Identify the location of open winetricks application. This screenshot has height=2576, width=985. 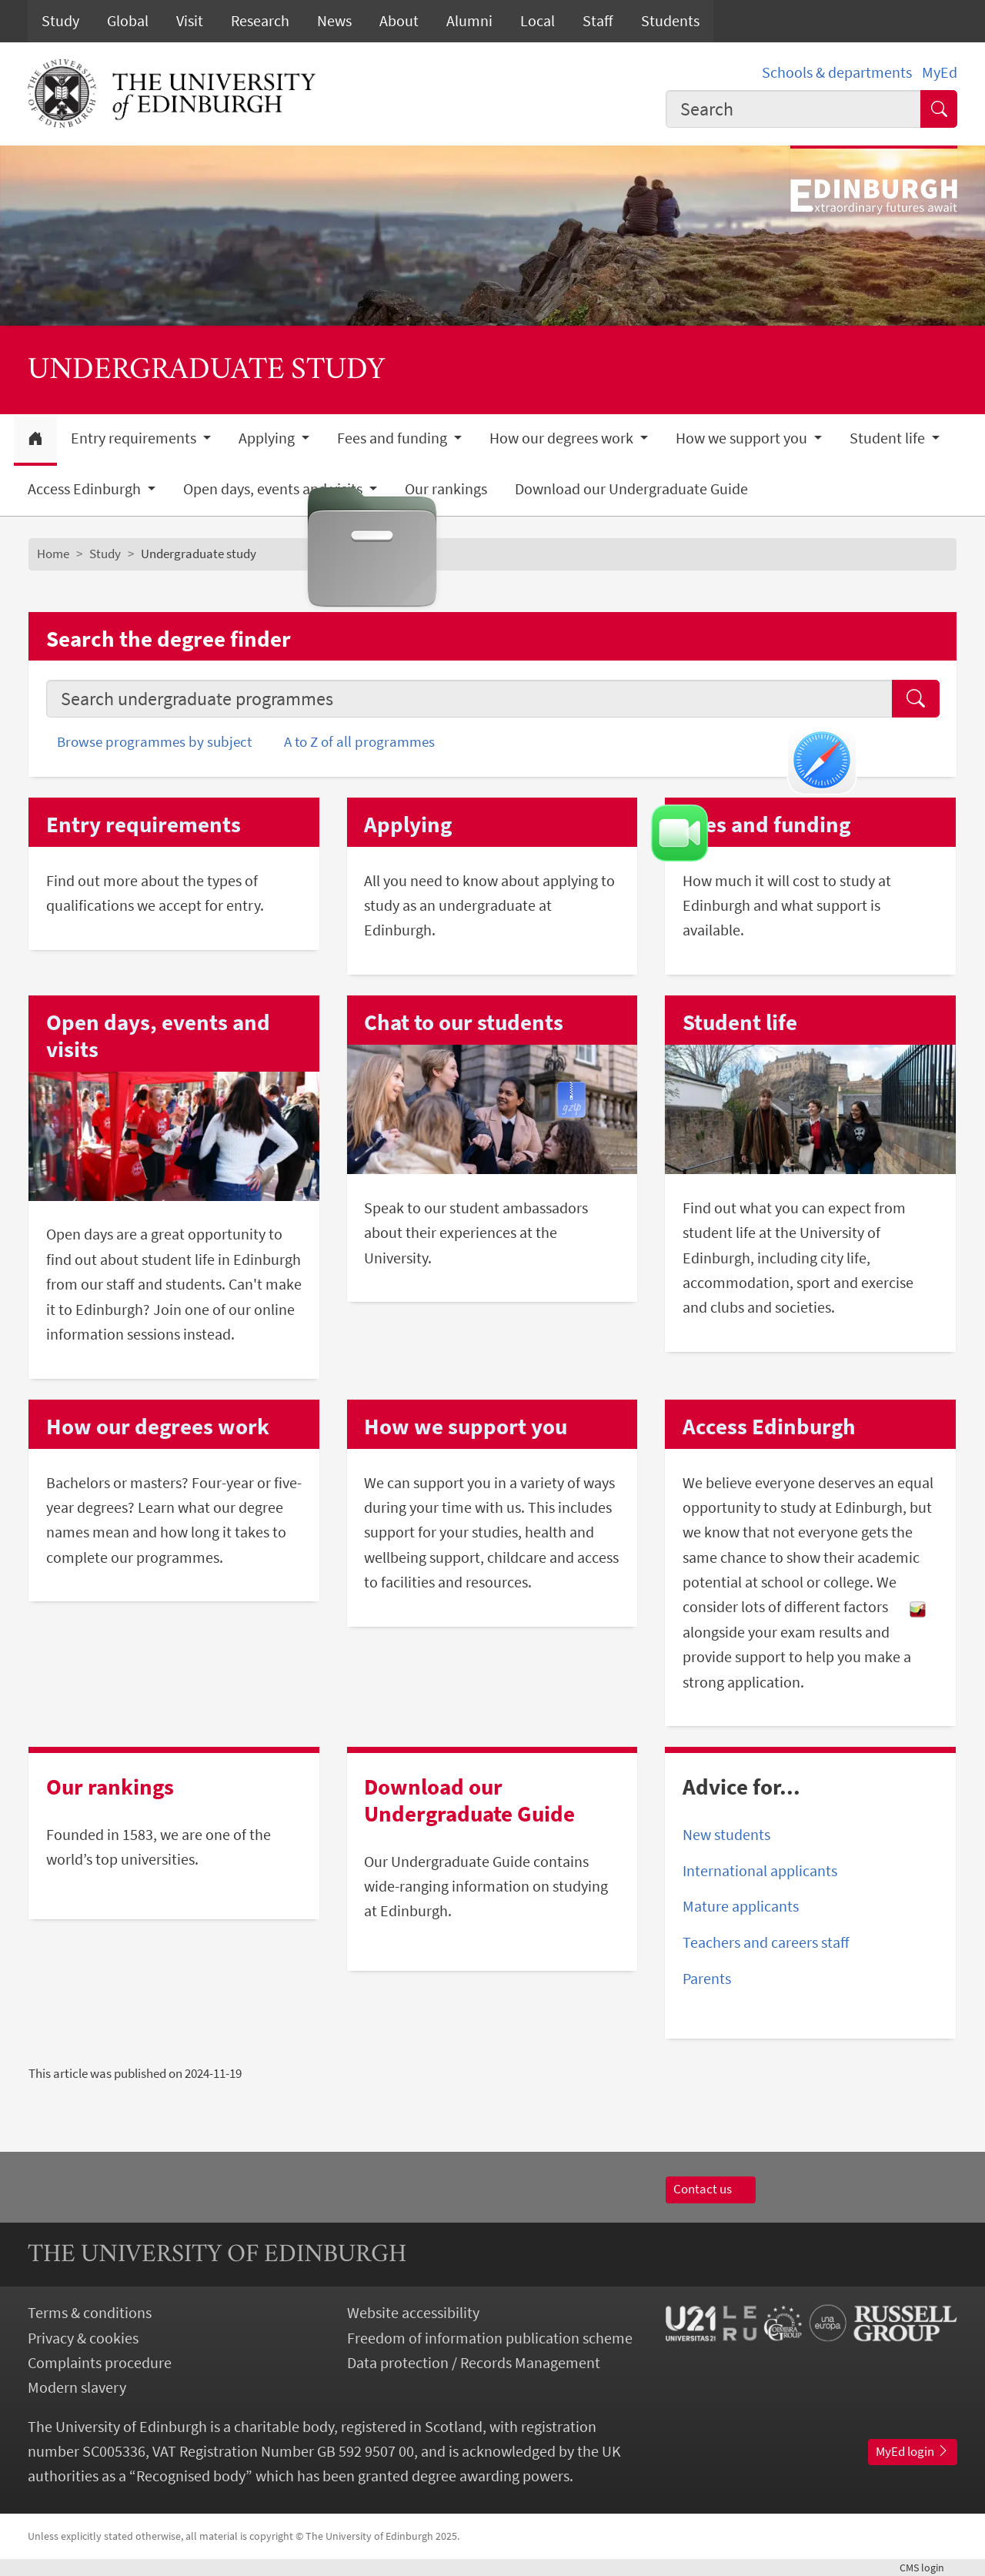
(917, 1609).